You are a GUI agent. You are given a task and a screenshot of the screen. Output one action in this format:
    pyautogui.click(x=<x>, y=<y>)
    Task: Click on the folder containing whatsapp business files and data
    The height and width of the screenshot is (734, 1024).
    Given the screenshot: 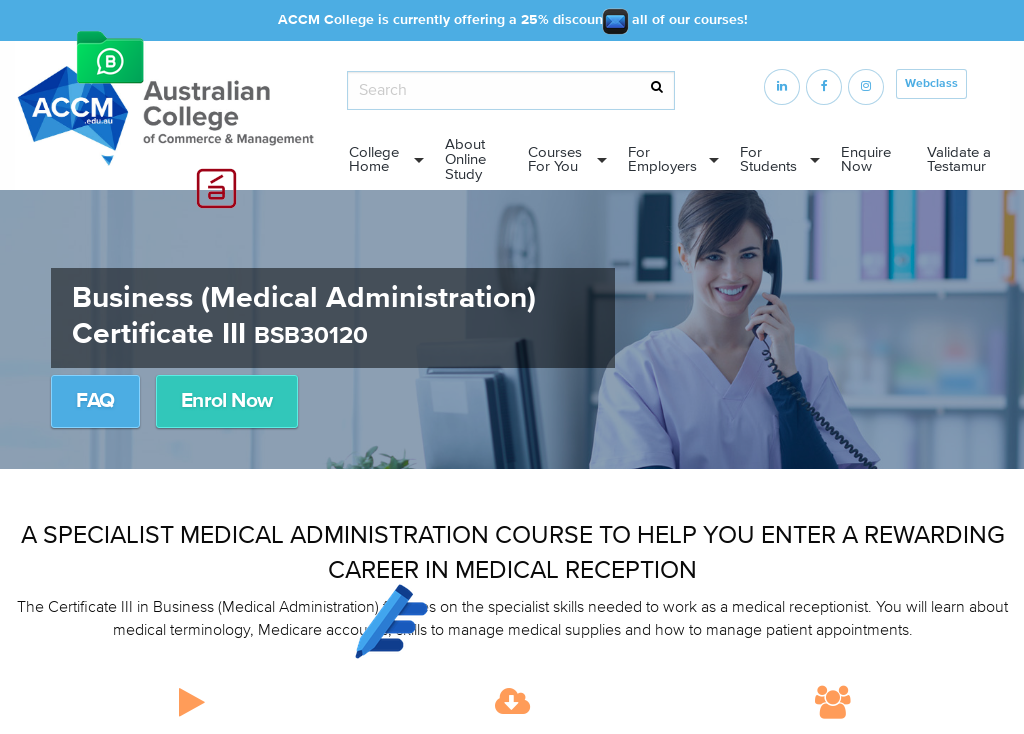 What is the action you would take?
    pyautogui.click(x=110, y=59)
    